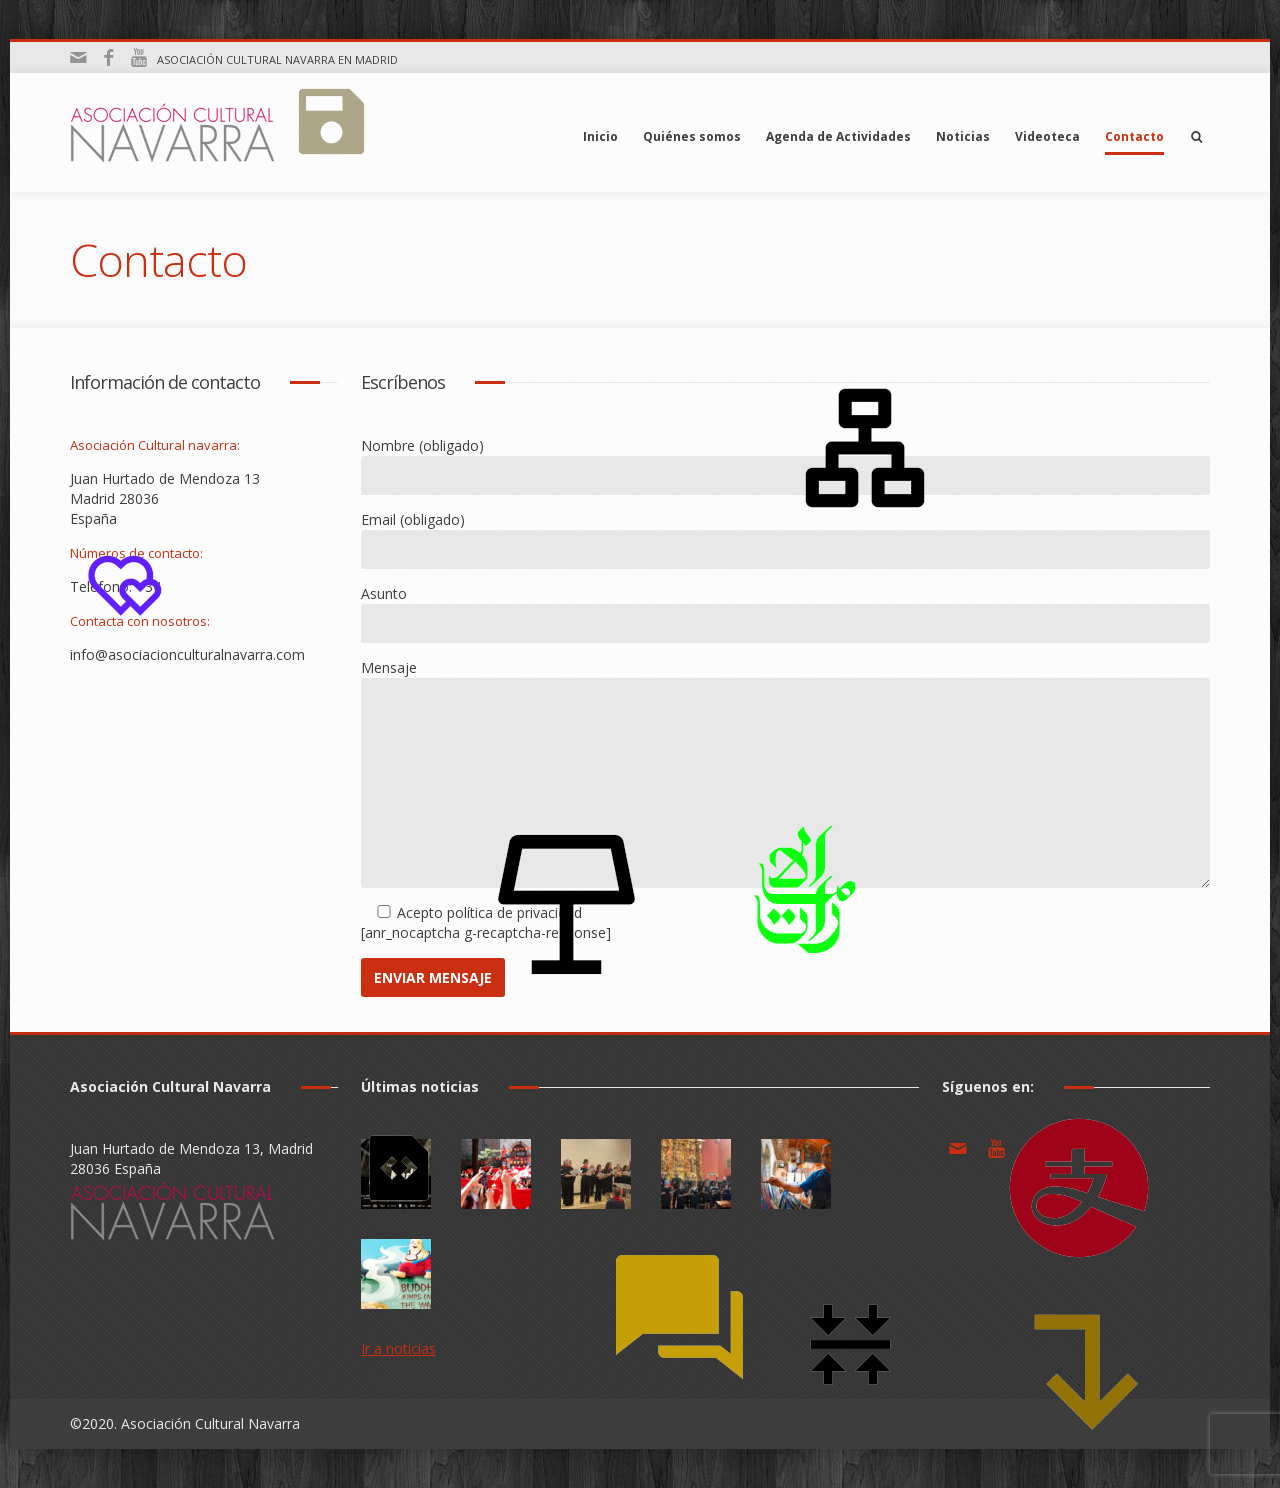 The width and height of the screenshot is (1280, 1488). Describe the element at coordinates (804, 889) in the screenshot. I see `emirates airline logo` at that location.